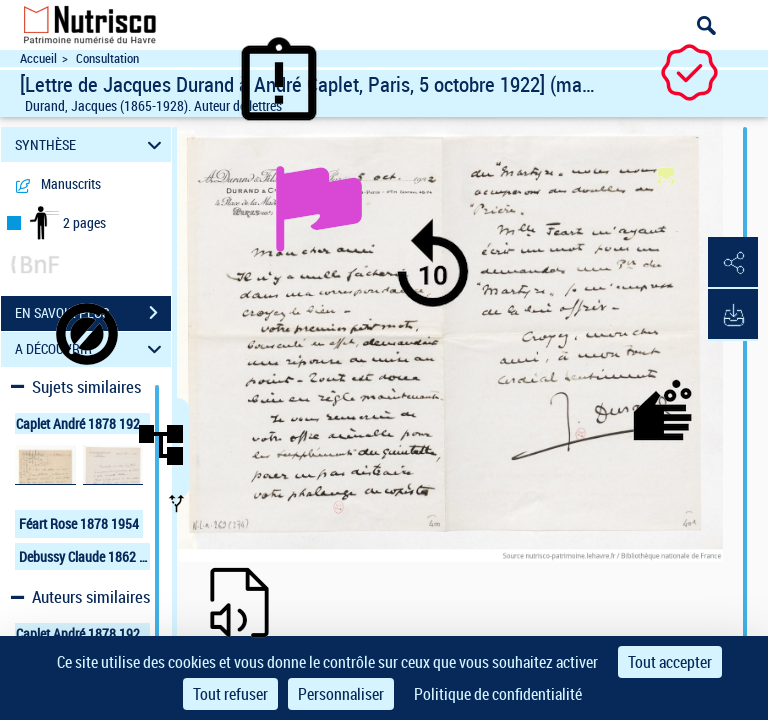 The image size is (768, 720). Describe the element at coordinates (87, 334) in the screenshot. I see `indicates empty or null state` at that location.